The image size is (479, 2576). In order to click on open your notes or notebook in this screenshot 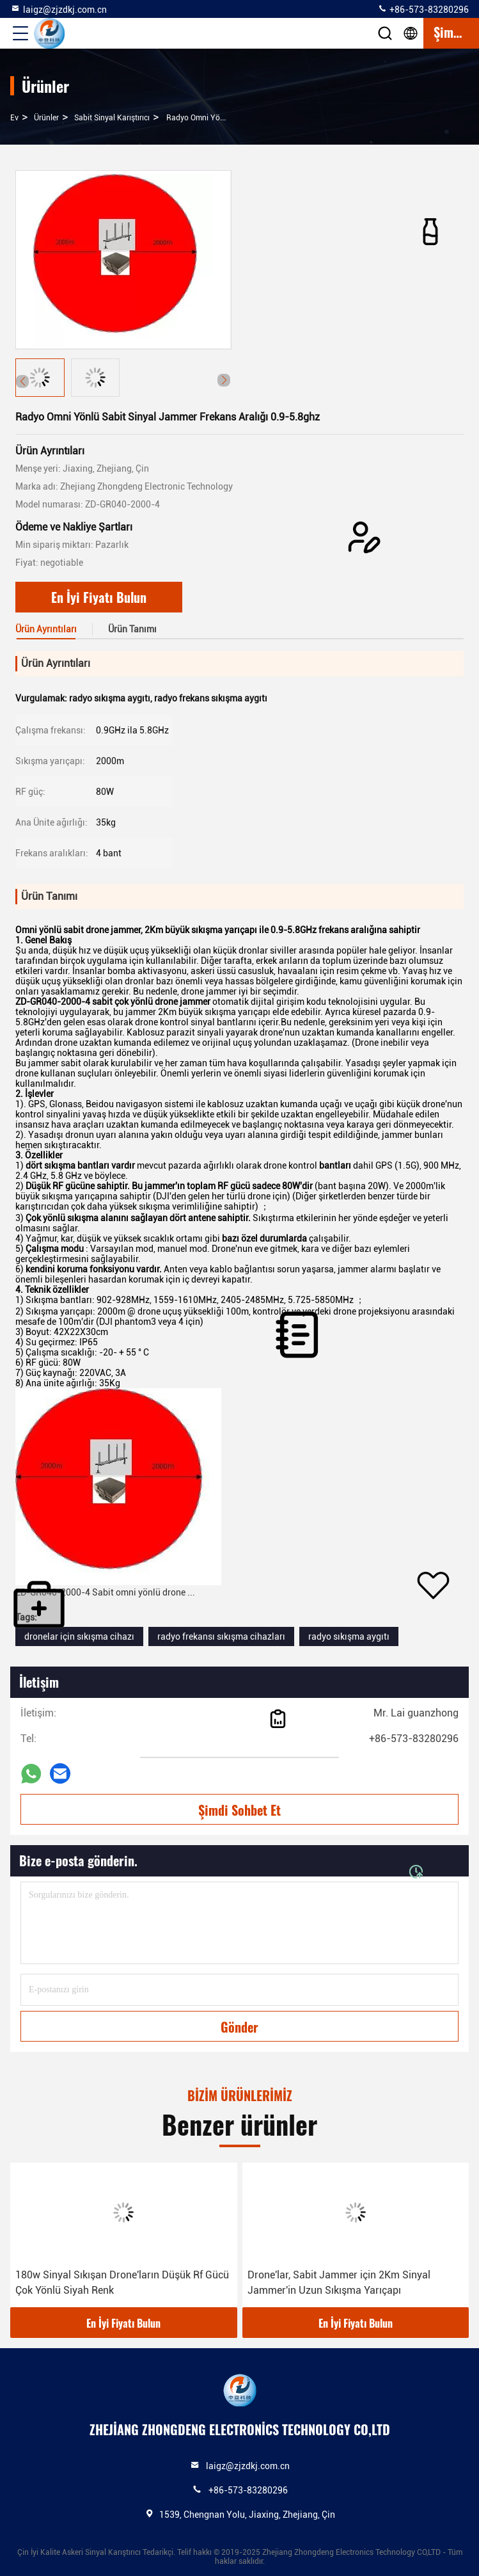, I will do `click(299, 1334)`.